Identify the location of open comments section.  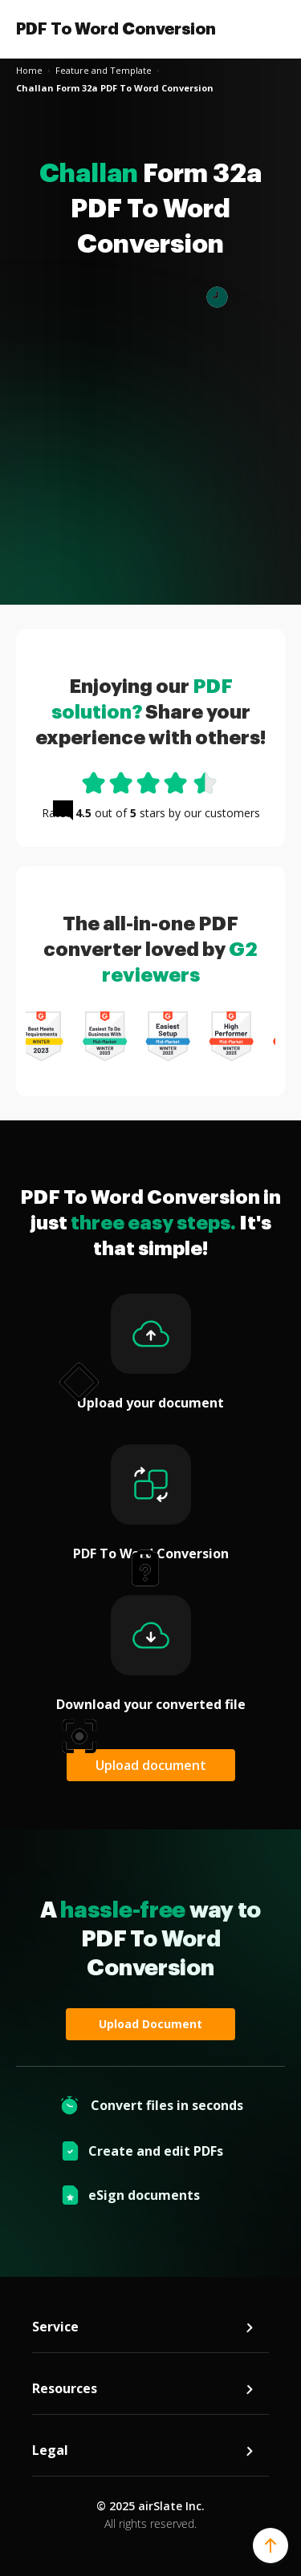
(63, 810).